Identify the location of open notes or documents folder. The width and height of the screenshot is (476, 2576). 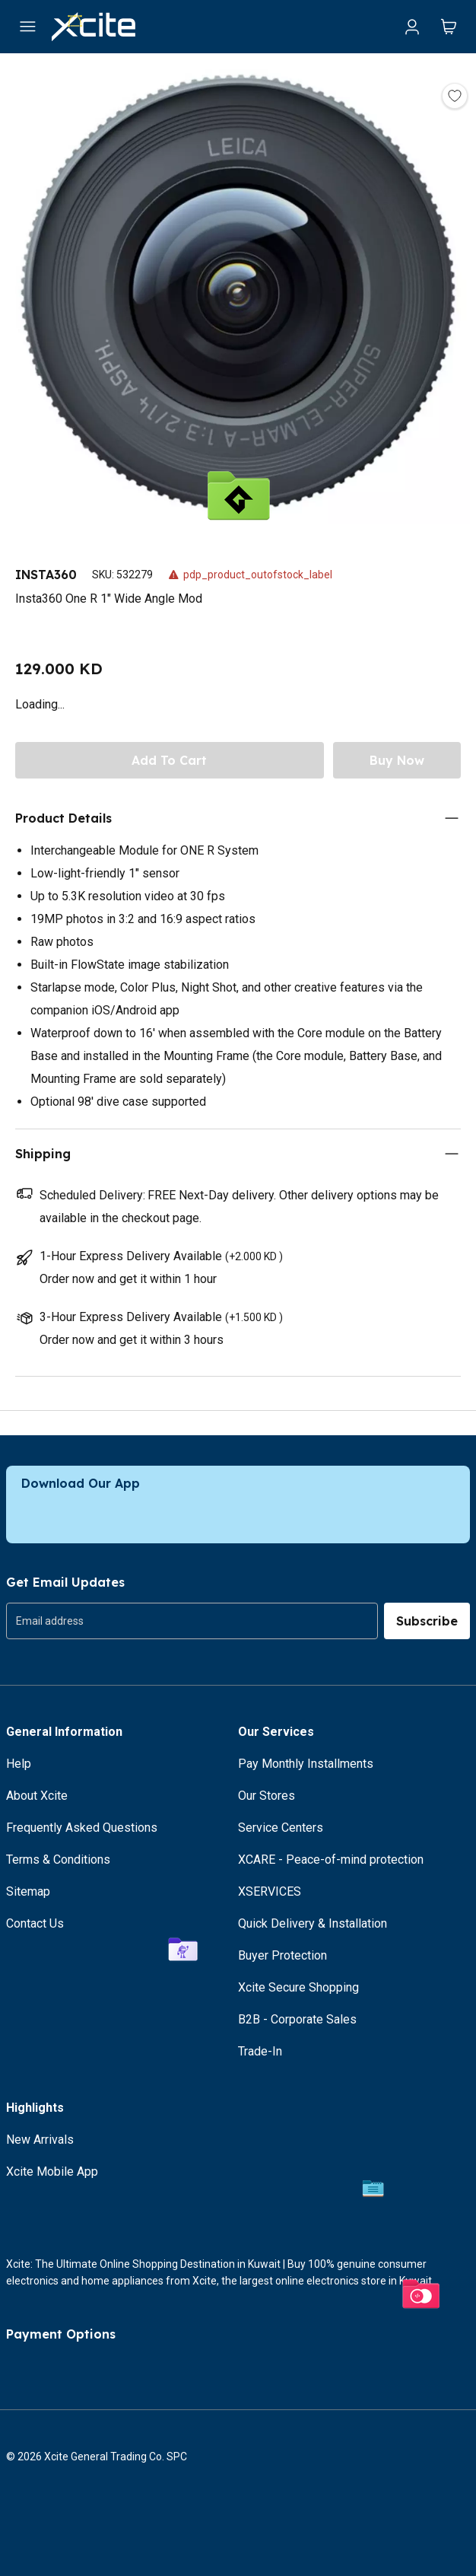
(373, 2189).